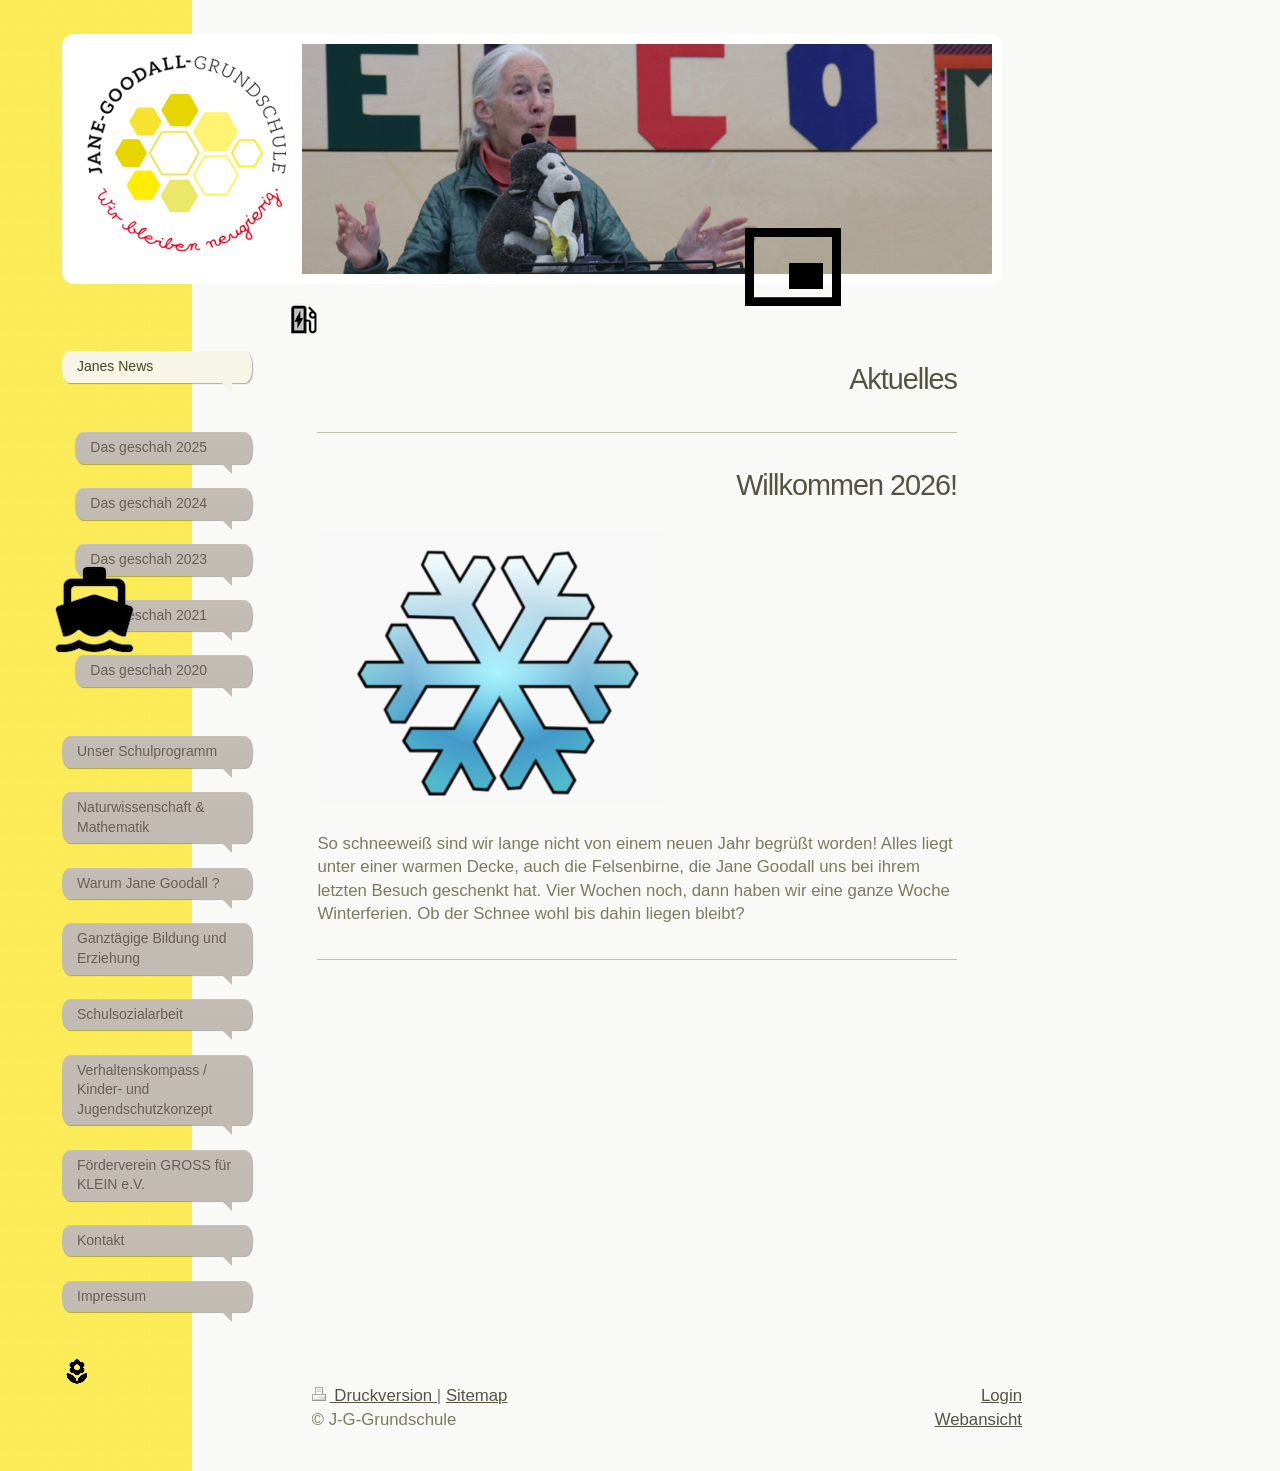  I want to click on enable picture-in-picture mode, so click(793, 267).